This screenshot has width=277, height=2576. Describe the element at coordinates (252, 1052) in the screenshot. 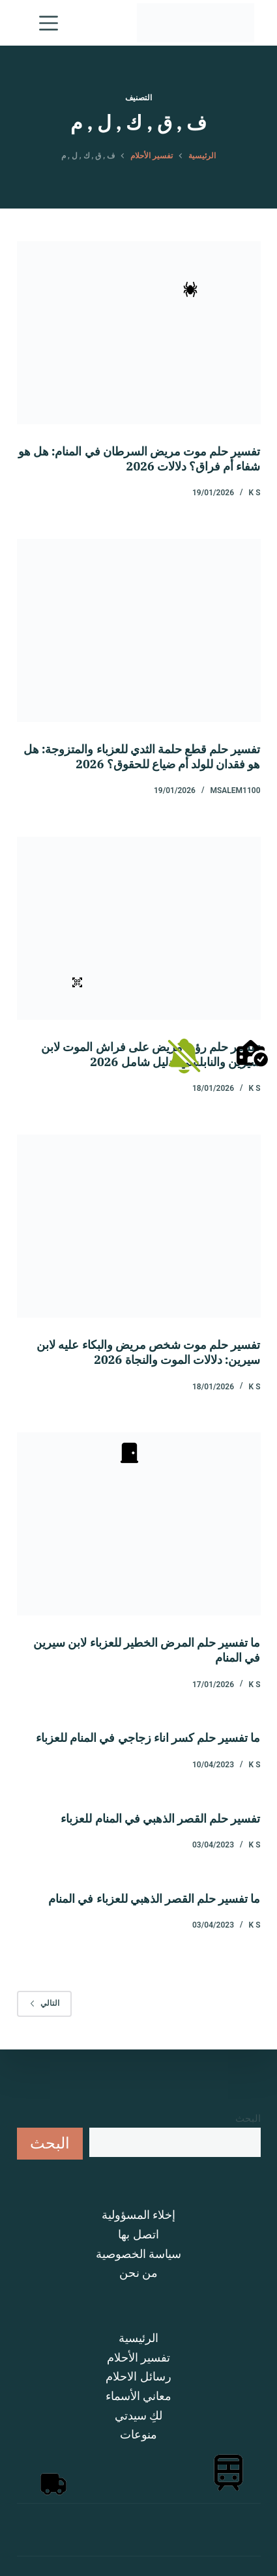

I see `school verification complete` at that location.